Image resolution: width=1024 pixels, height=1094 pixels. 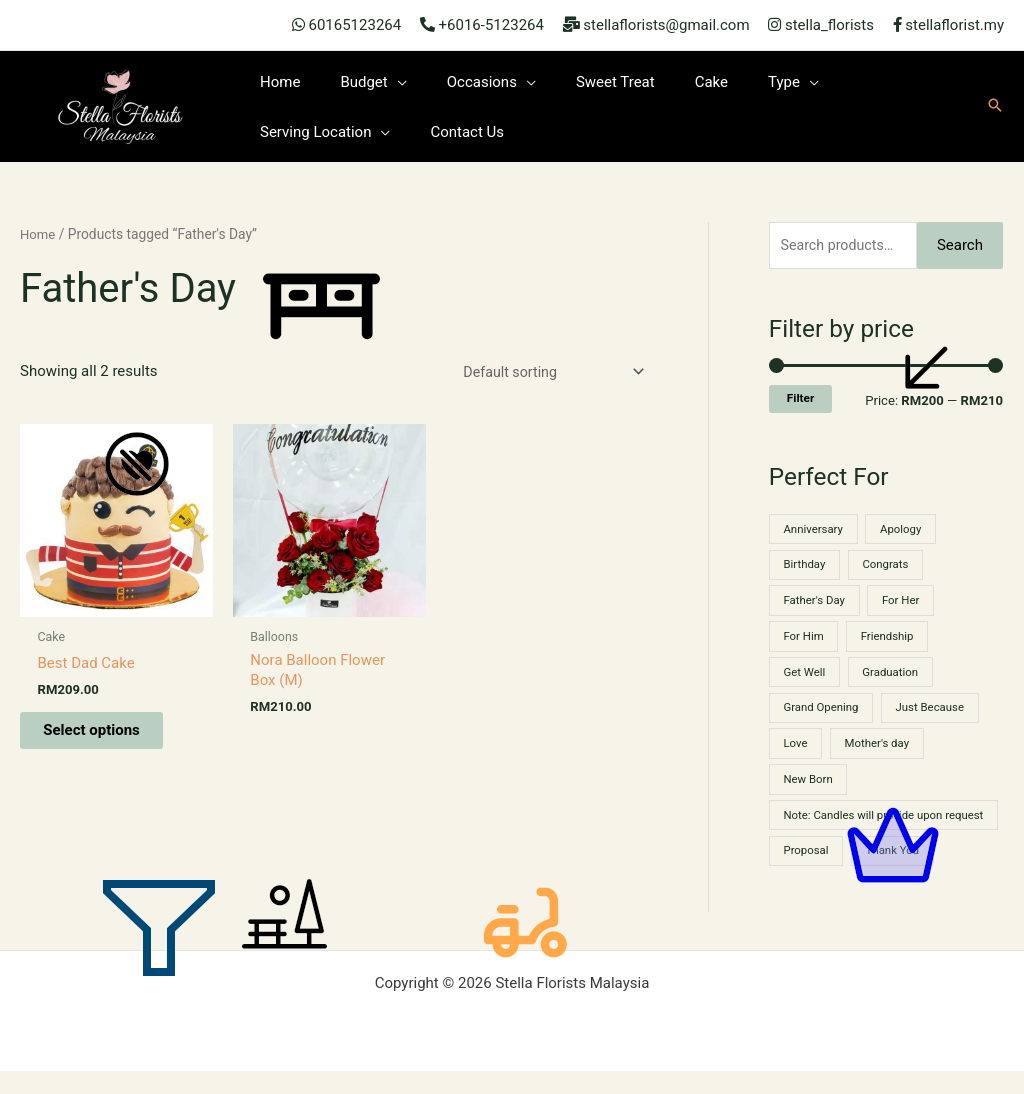 I want to click on select moped or scooter delivery, so click(x=527, y=922).